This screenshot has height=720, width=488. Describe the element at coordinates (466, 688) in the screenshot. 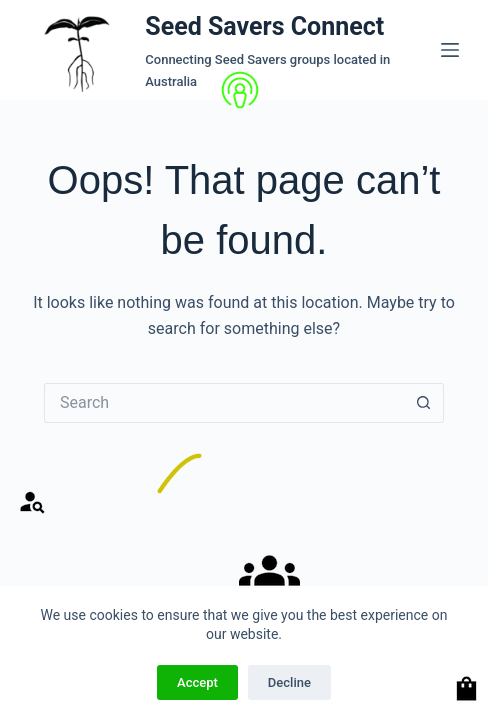

I see `view your shopping cart` at that location.